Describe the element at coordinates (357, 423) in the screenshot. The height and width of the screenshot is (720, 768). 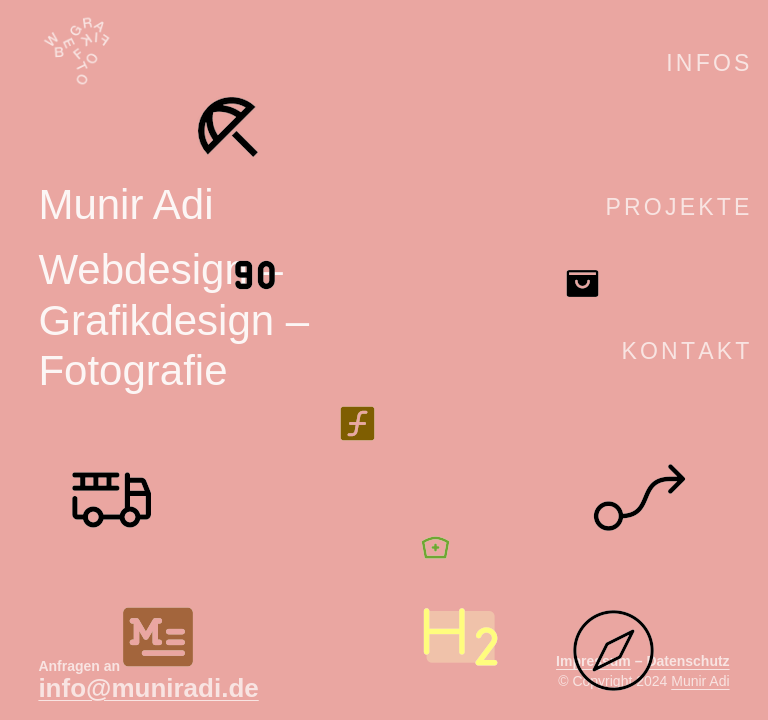
I see `access or create a function in code editor` at that location.